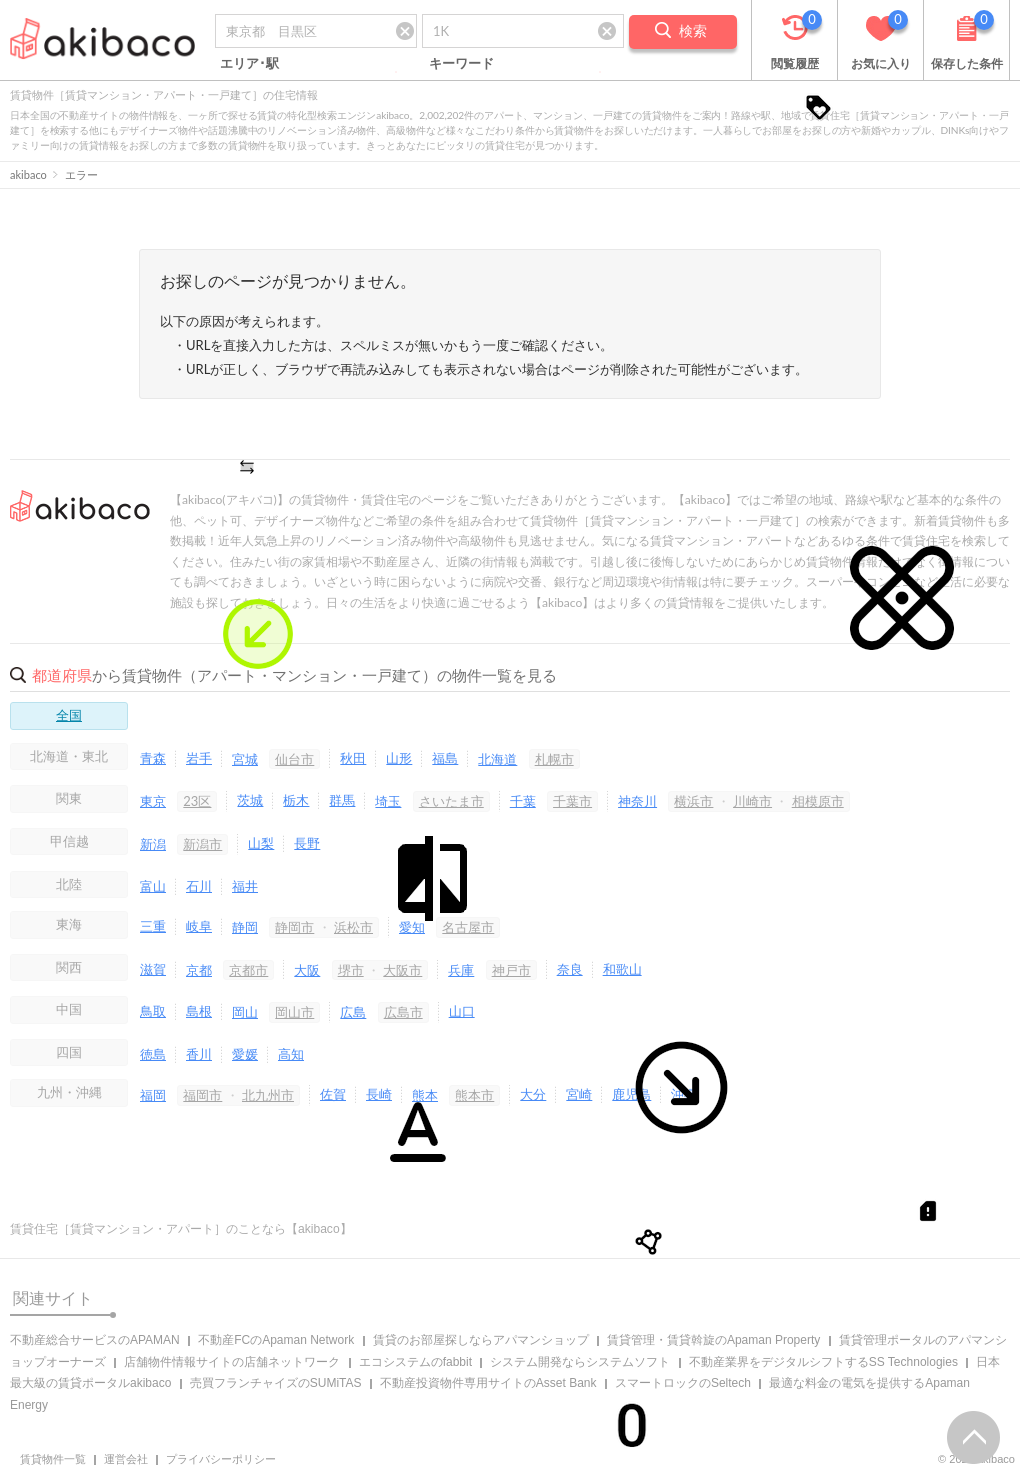 The height and width of the screenshot is (1484, 1020). Describe the element at coordinates (258, 634) in the screenshot. I see `navigate to the previous or lower-left section` at that location.